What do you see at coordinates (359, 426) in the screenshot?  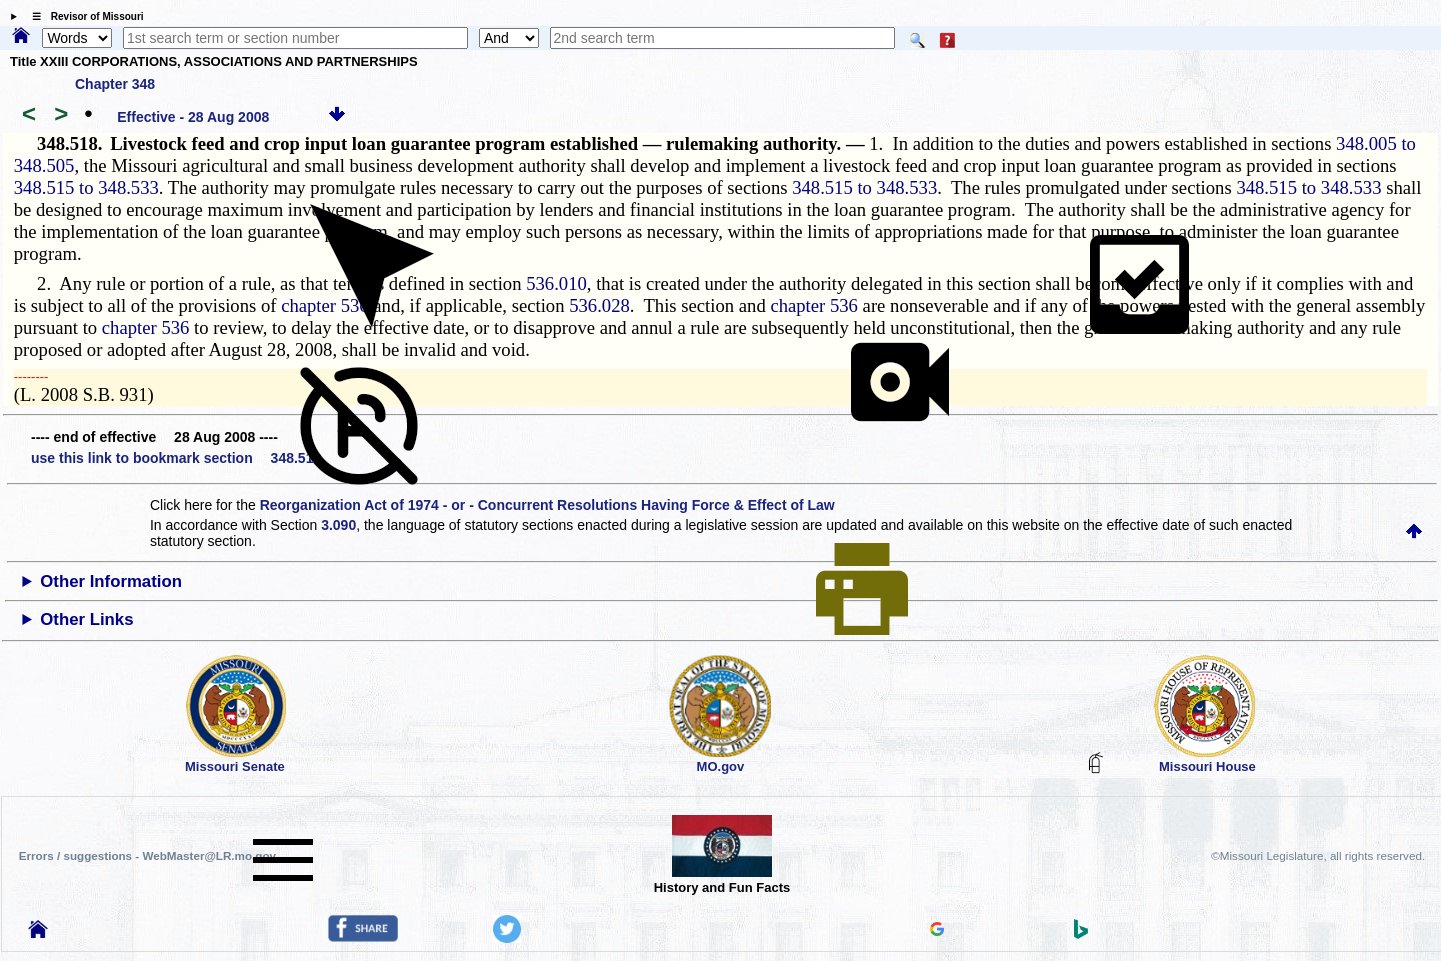 I see `no parking available` at bounding box center [359, 426].